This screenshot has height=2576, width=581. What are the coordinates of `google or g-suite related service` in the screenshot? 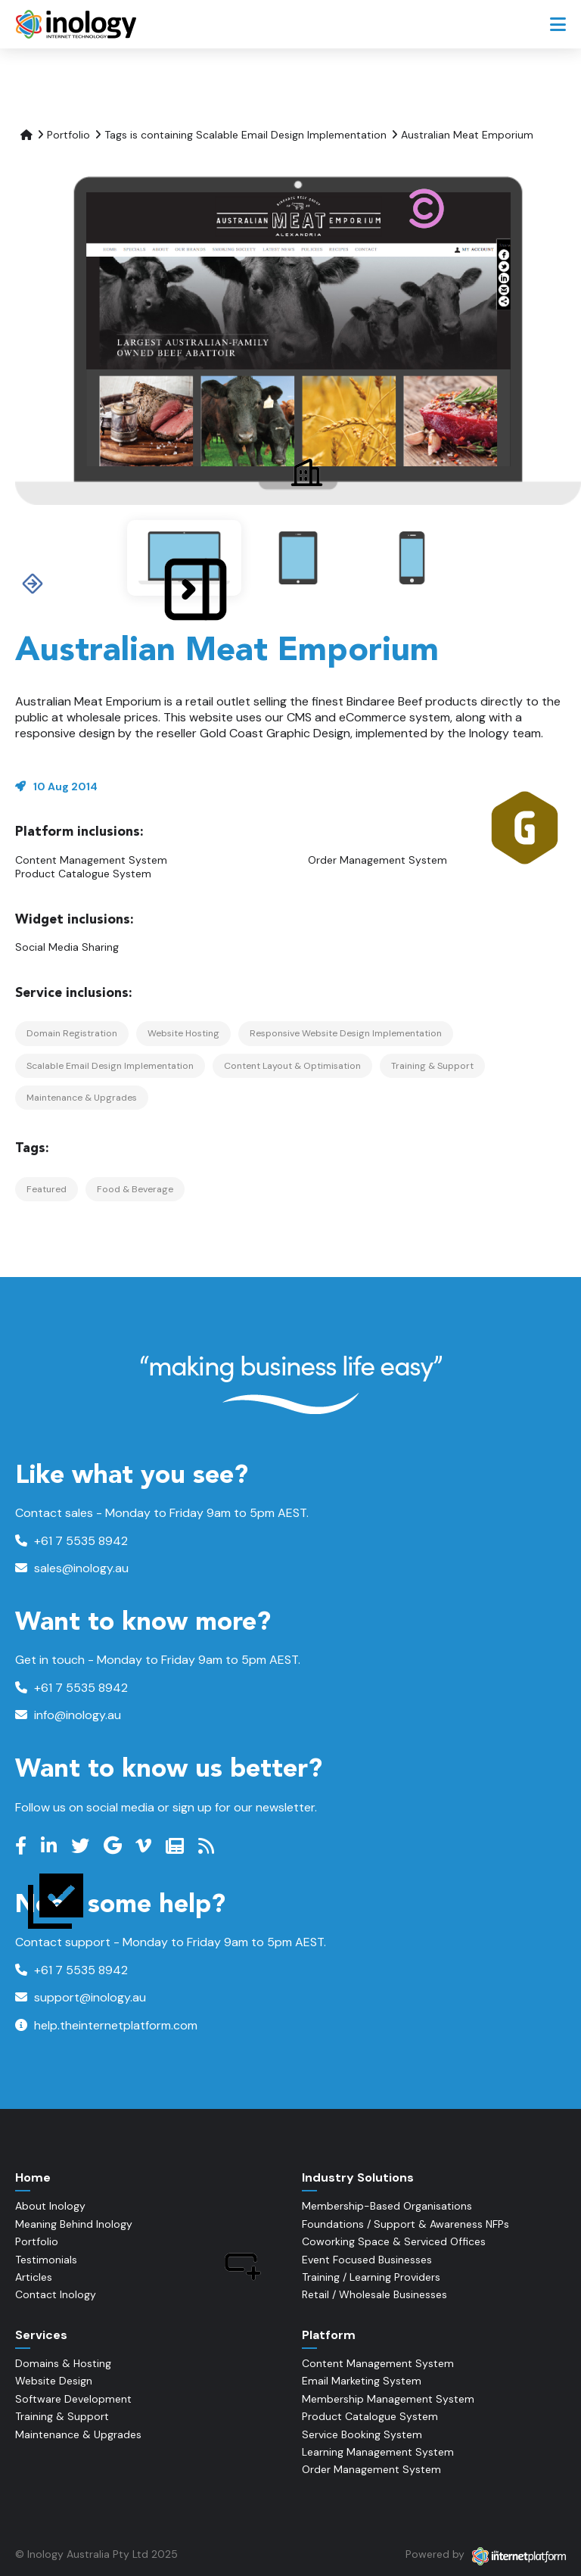 It's located at (524, 827).